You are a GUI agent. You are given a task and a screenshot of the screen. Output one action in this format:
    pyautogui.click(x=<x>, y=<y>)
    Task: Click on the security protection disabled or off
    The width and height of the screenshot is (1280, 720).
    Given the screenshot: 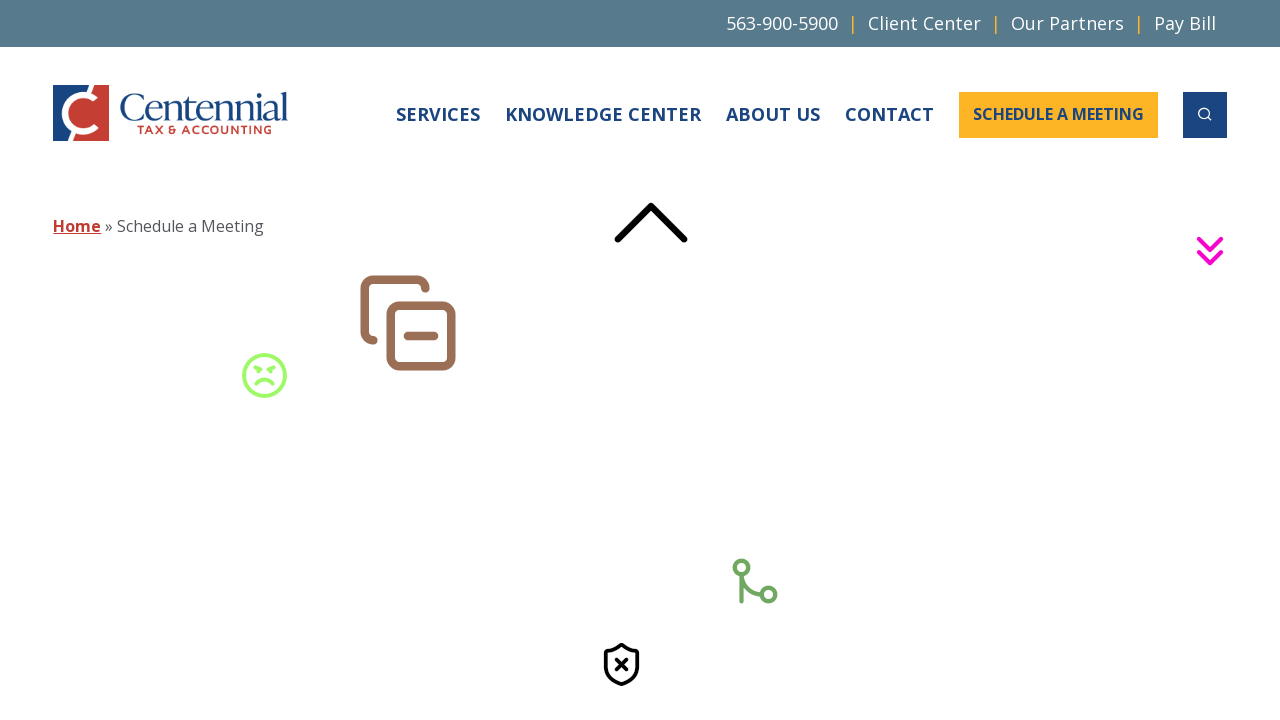 What is the action you would take?
    pyautogui.click(x=621, y=664)
    